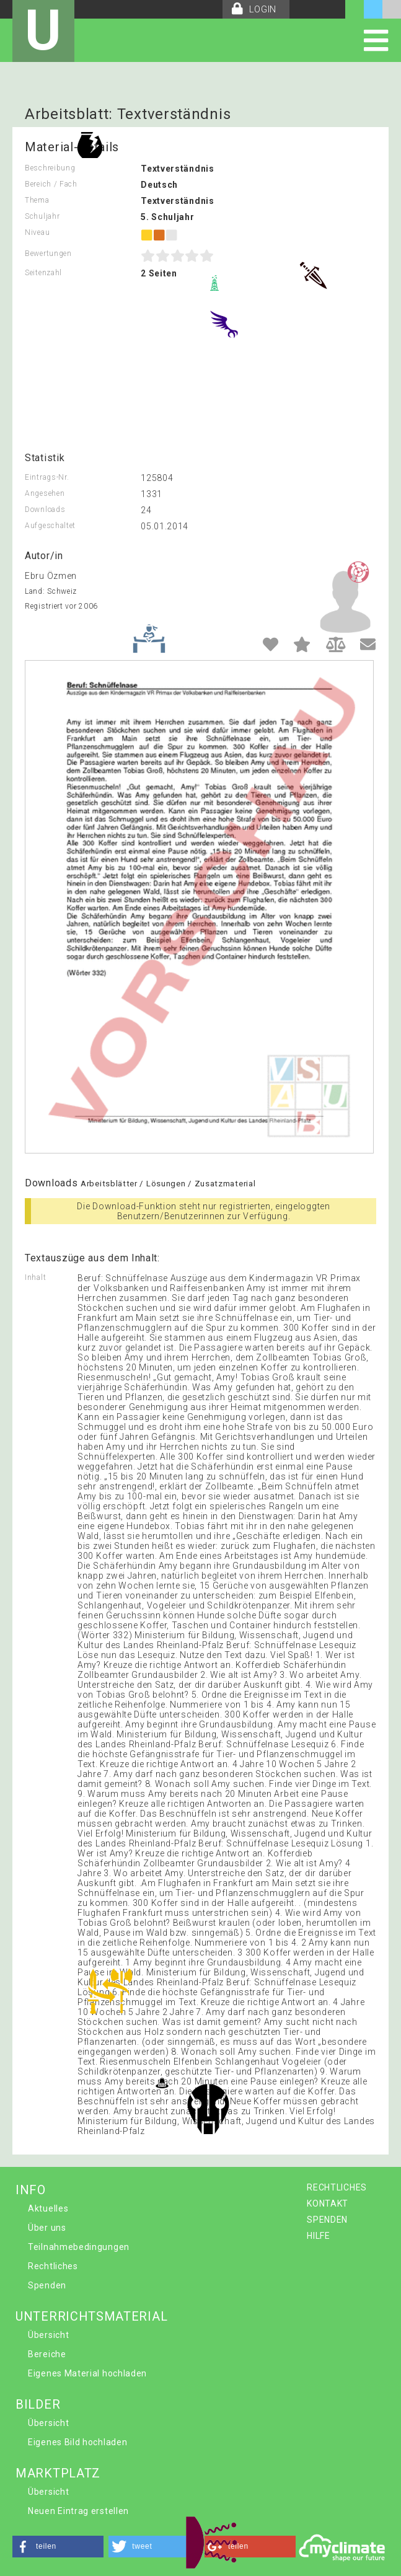  I want to click on switch between equipped weapons, so click(110, 1991).